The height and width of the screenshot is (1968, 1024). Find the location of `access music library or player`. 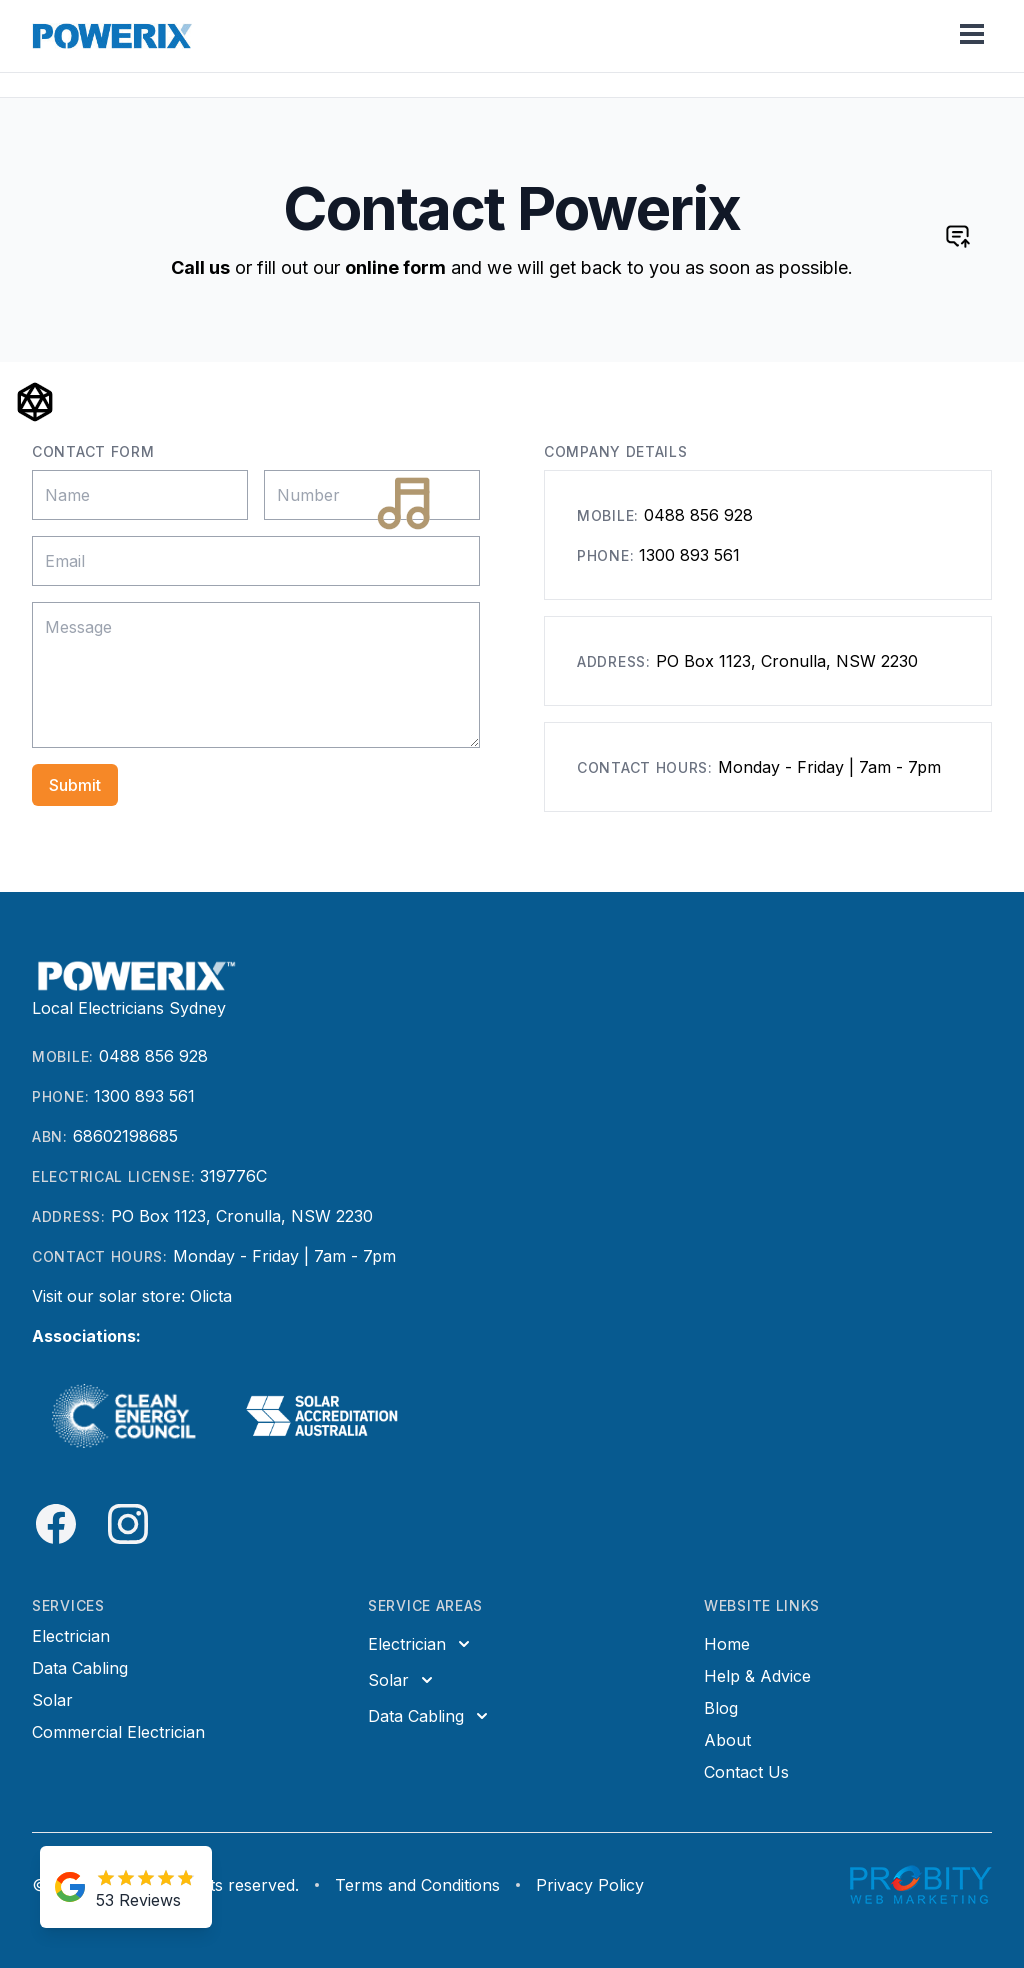

access music library or player is located at coordinates (406, 503).